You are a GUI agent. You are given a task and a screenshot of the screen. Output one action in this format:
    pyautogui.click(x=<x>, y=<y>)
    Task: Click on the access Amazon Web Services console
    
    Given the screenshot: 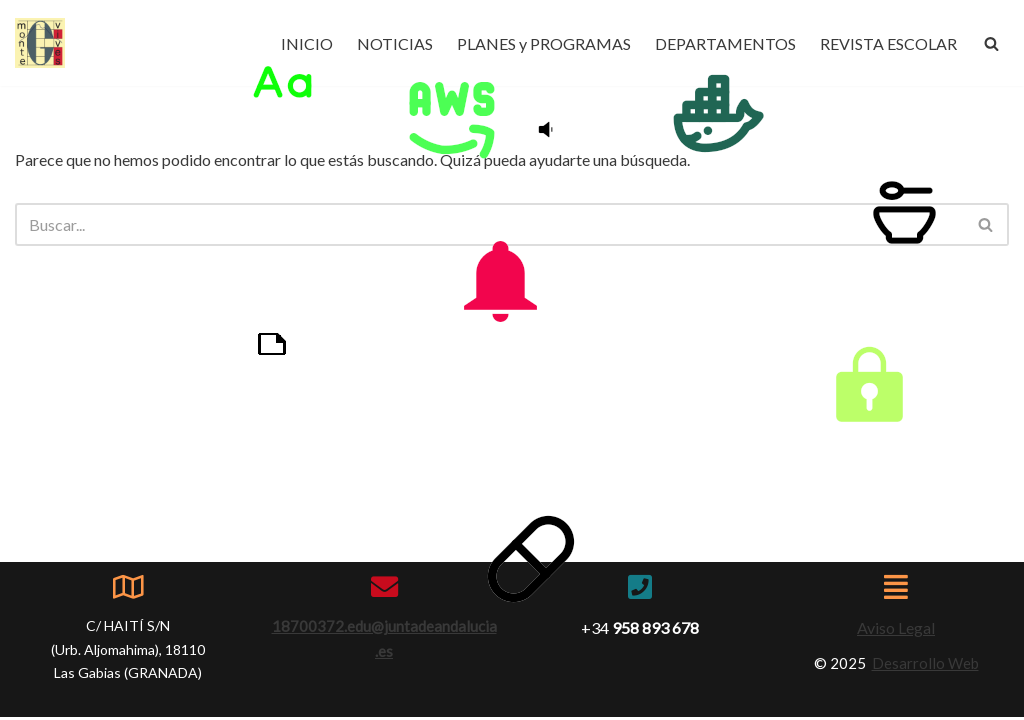 What is the action you would take?
    pyautogui.click(x=452, y=116)
    